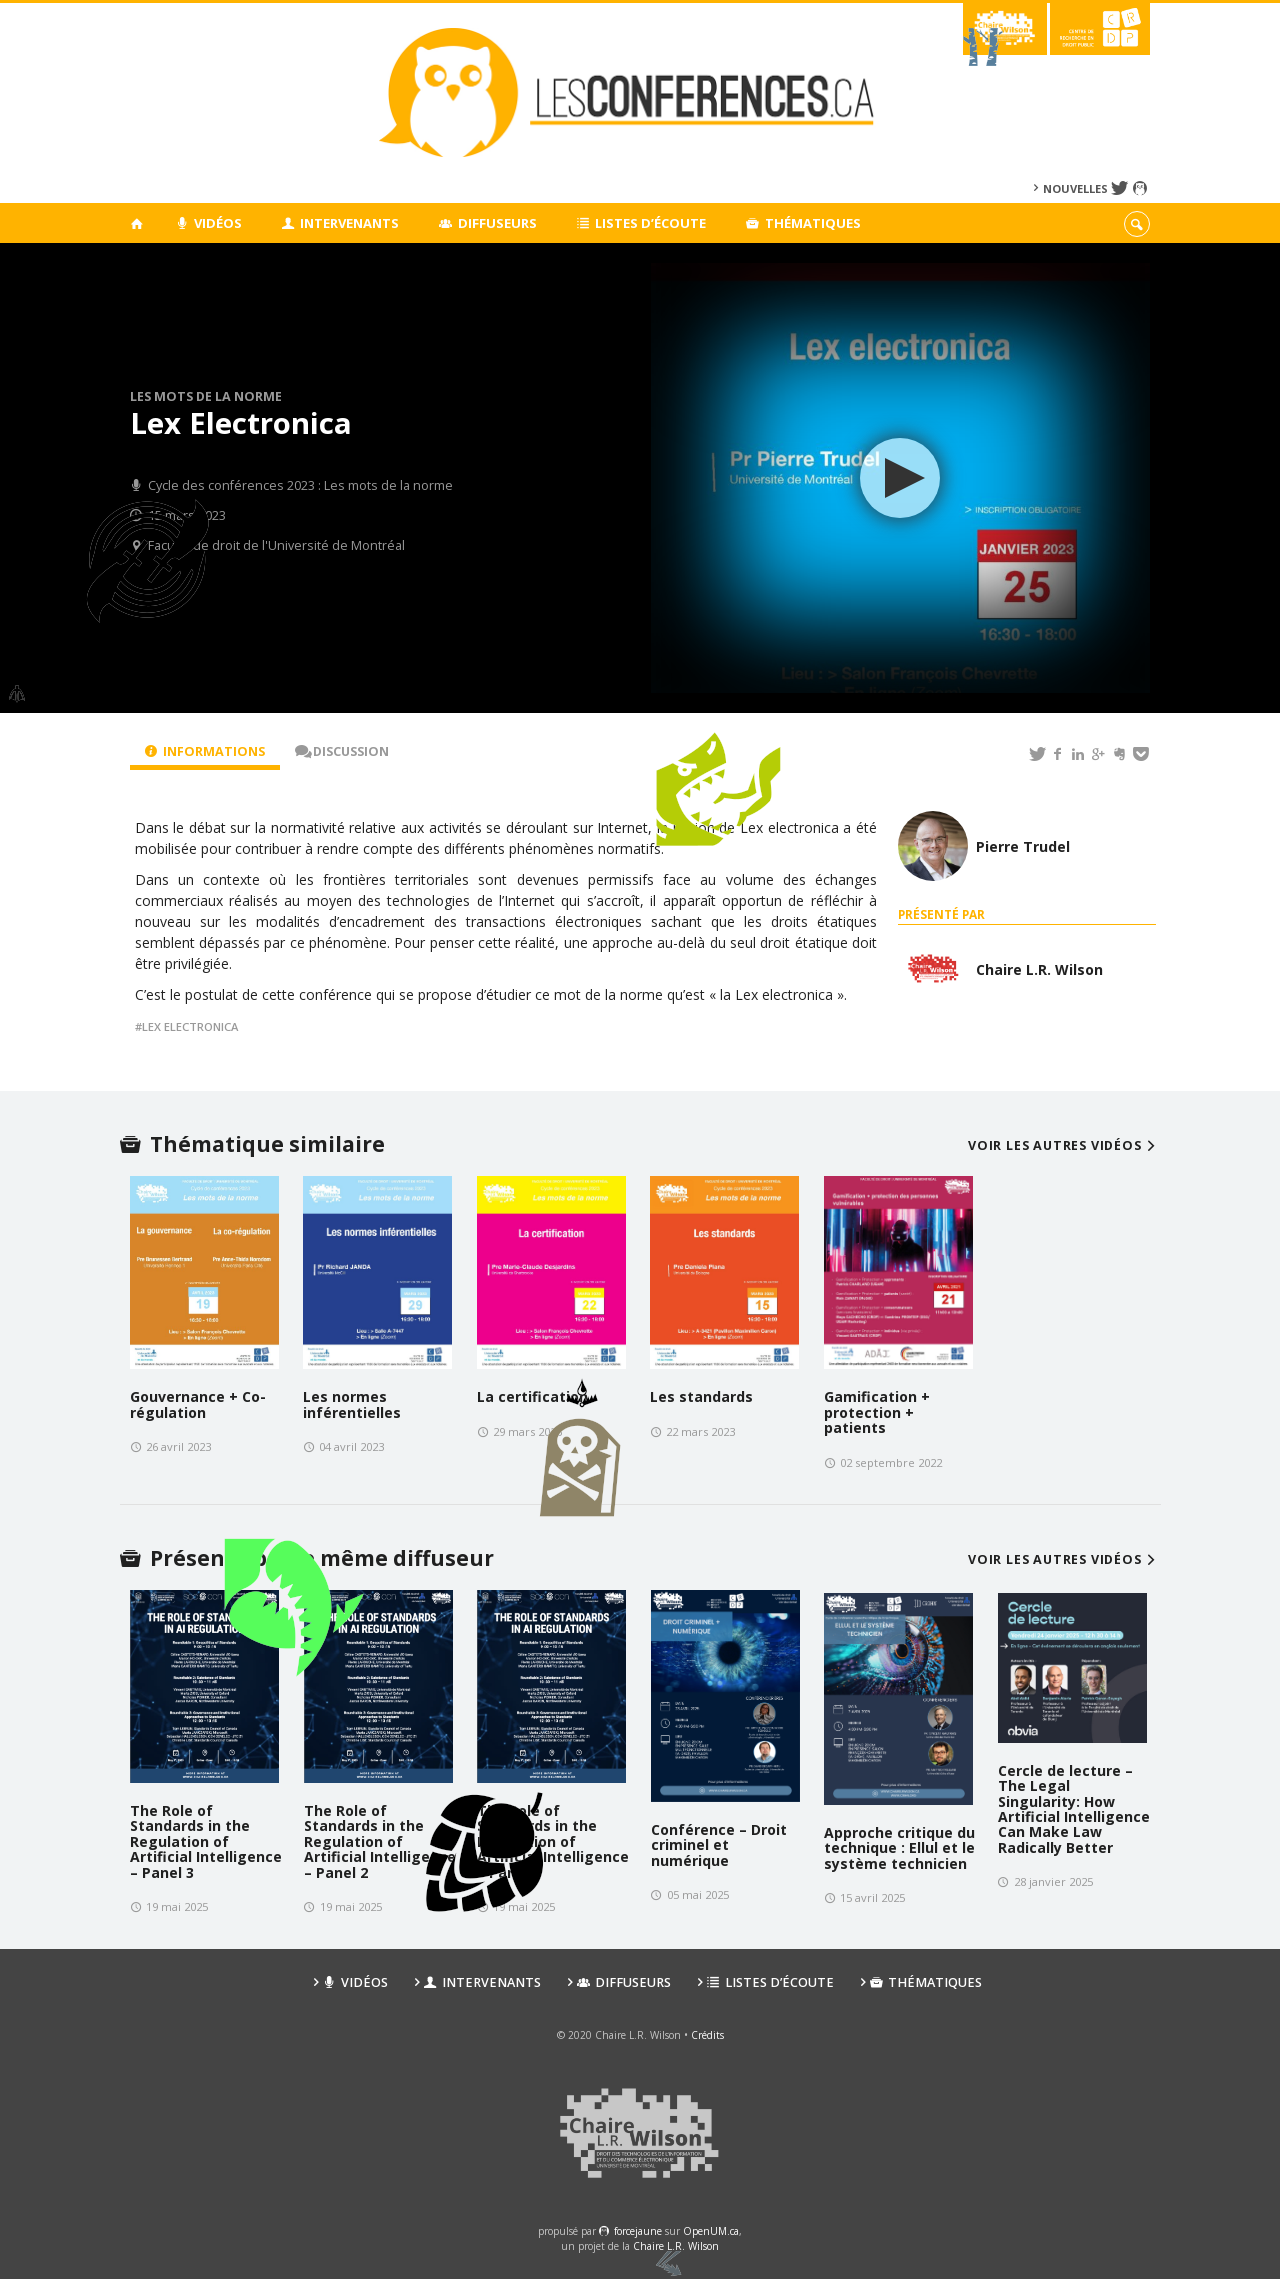 The width and height of the screenshot is (1280, 2279). Describe the element at coordinates (582, 1394) in the screenshot. I see `indicates a grease trap or oil collection hazard` at that location.